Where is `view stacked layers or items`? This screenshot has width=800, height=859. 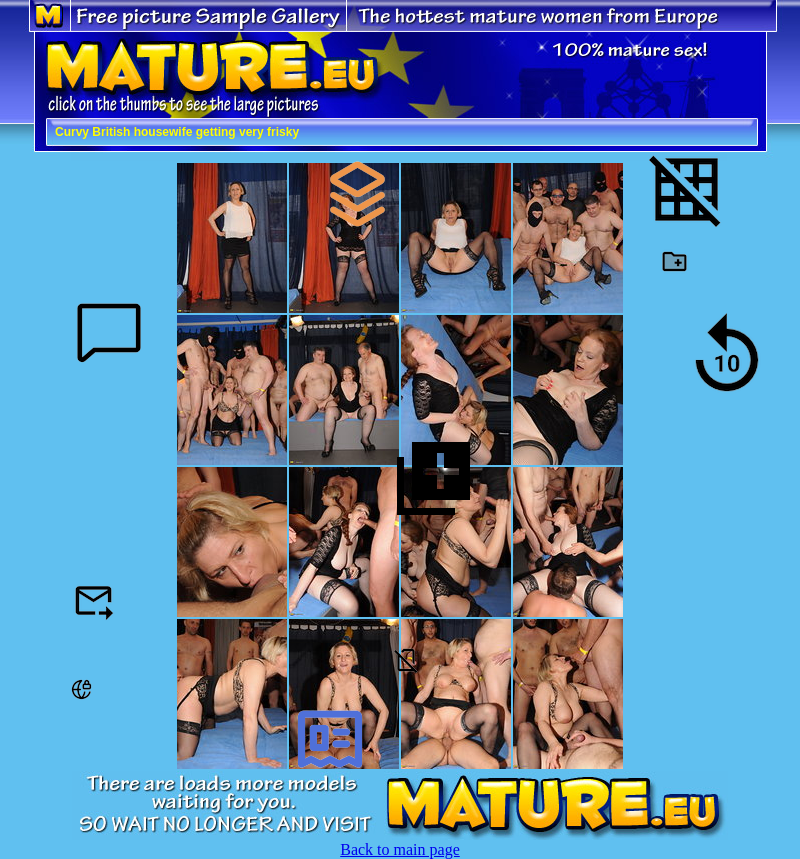 view stacked layers or items is located at coordinates (357, 194).